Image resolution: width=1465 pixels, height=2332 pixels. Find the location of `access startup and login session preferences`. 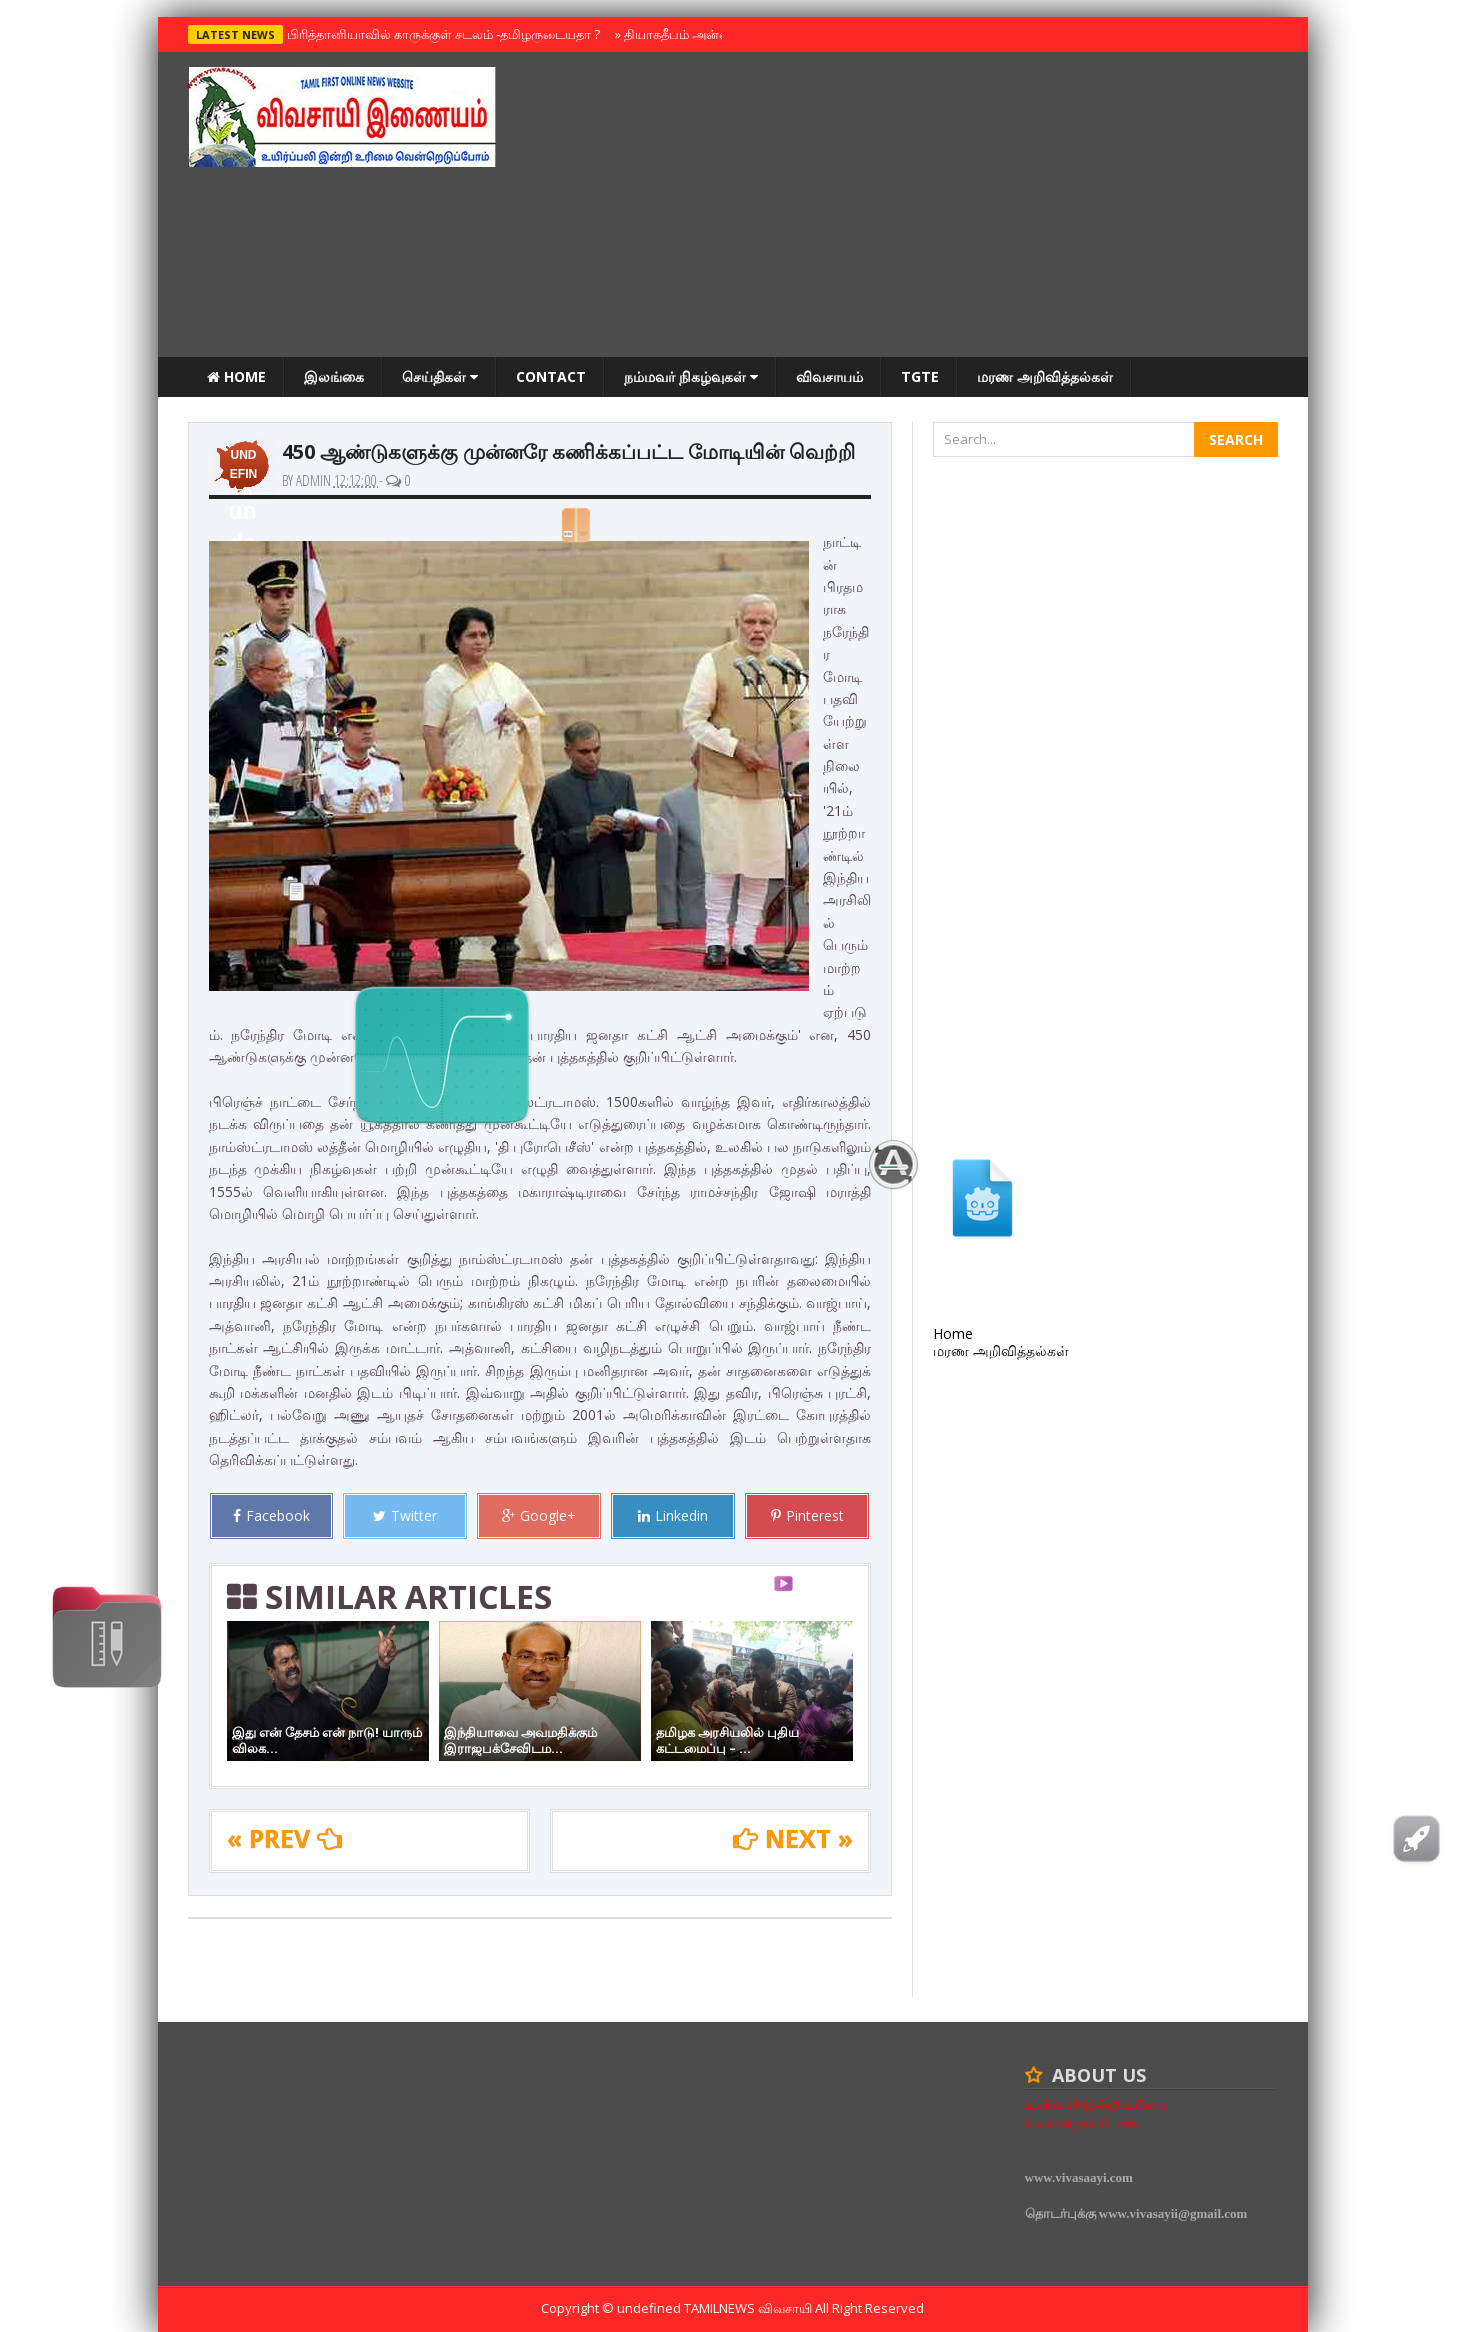

access startup and login session preferences is located at coordinates (1416, 1839).